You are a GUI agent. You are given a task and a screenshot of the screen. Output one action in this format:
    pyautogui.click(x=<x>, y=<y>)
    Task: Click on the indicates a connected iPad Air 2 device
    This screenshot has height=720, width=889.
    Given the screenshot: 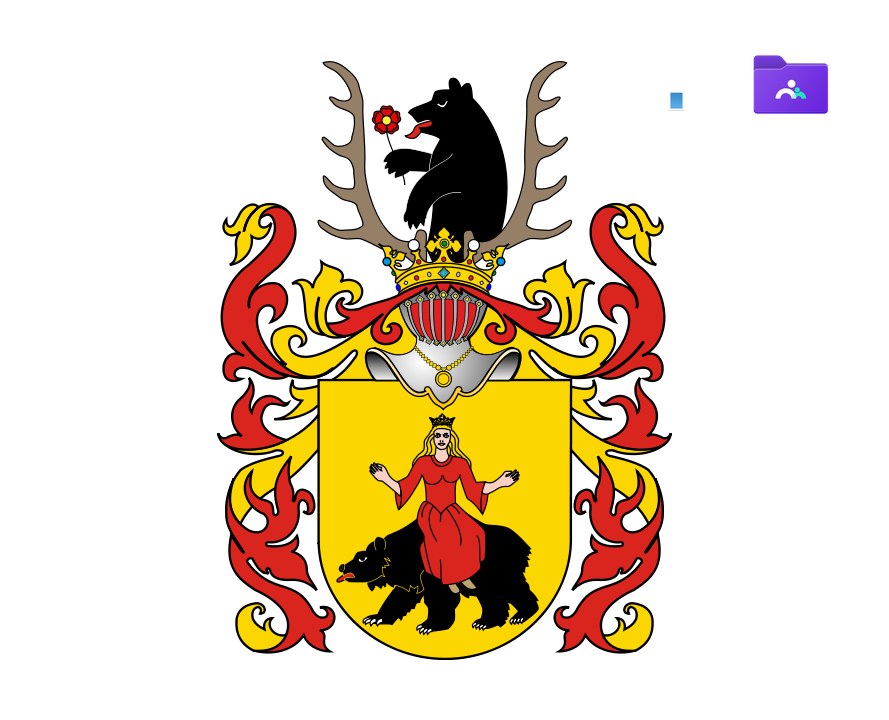 What is the action you would take?
    pyautogui.click(x=676, y=100)
    